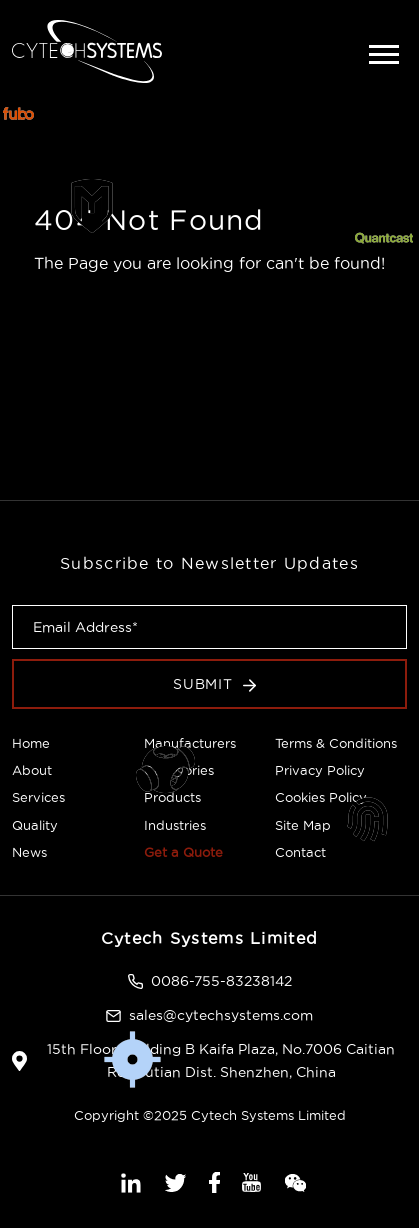 Image resolution: width=419 pixels, height=1228 pixels. I want to click on authenticate with fingerprint, so click(368, 819).